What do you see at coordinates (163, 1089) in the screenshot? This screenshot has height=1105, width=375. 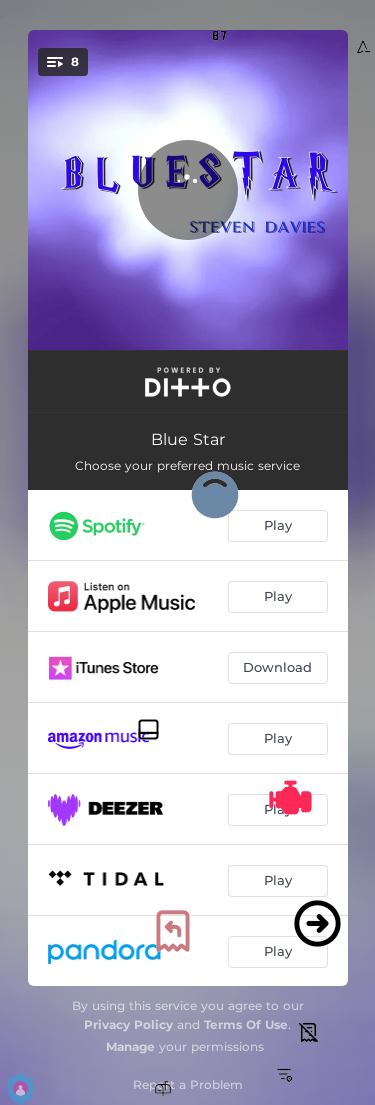 I see `access your mailbox or inbox` at bounding box center [163, 1089].